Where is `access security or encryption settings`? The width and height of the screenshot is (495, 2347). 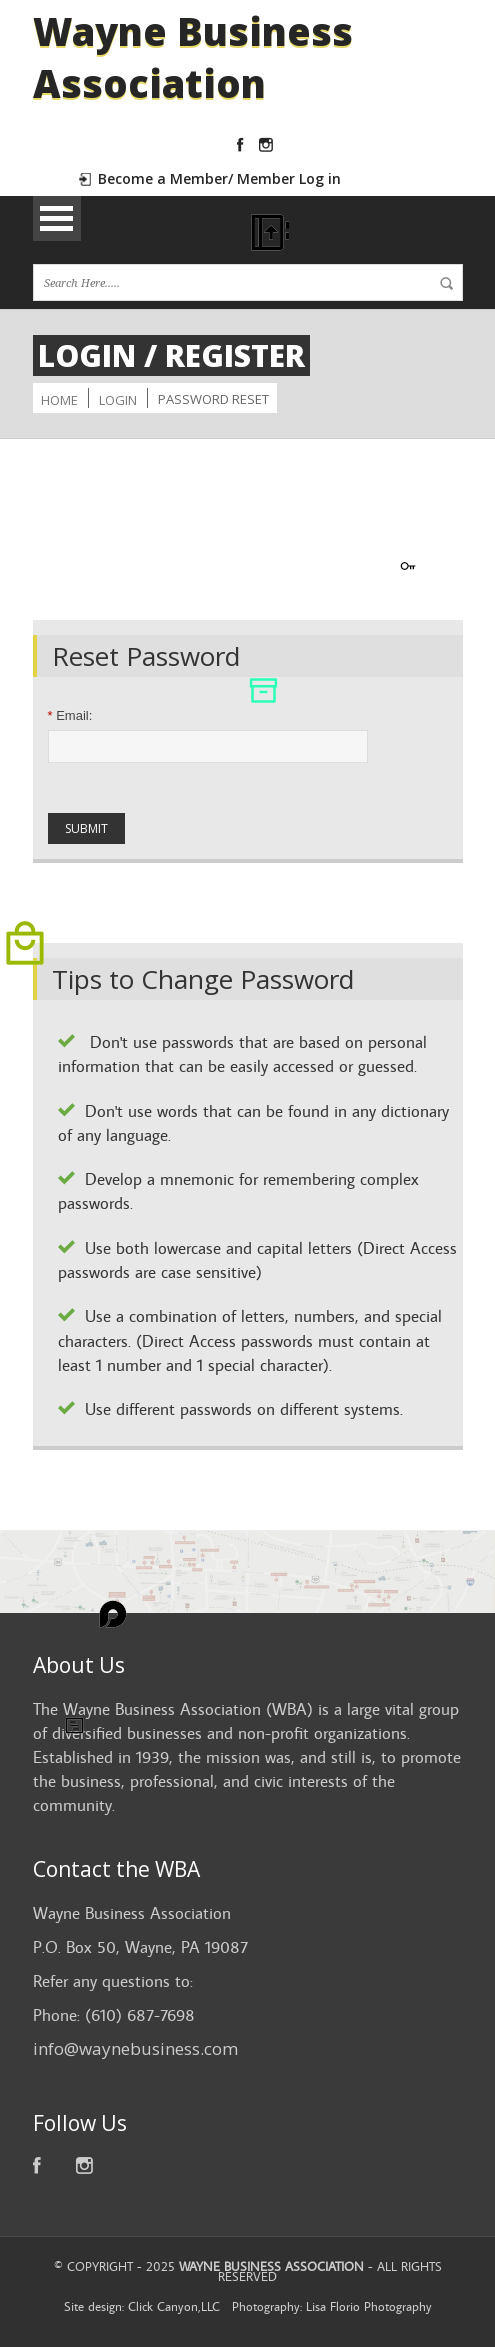 access security or encryption settings is located at coordinates (408, 566).